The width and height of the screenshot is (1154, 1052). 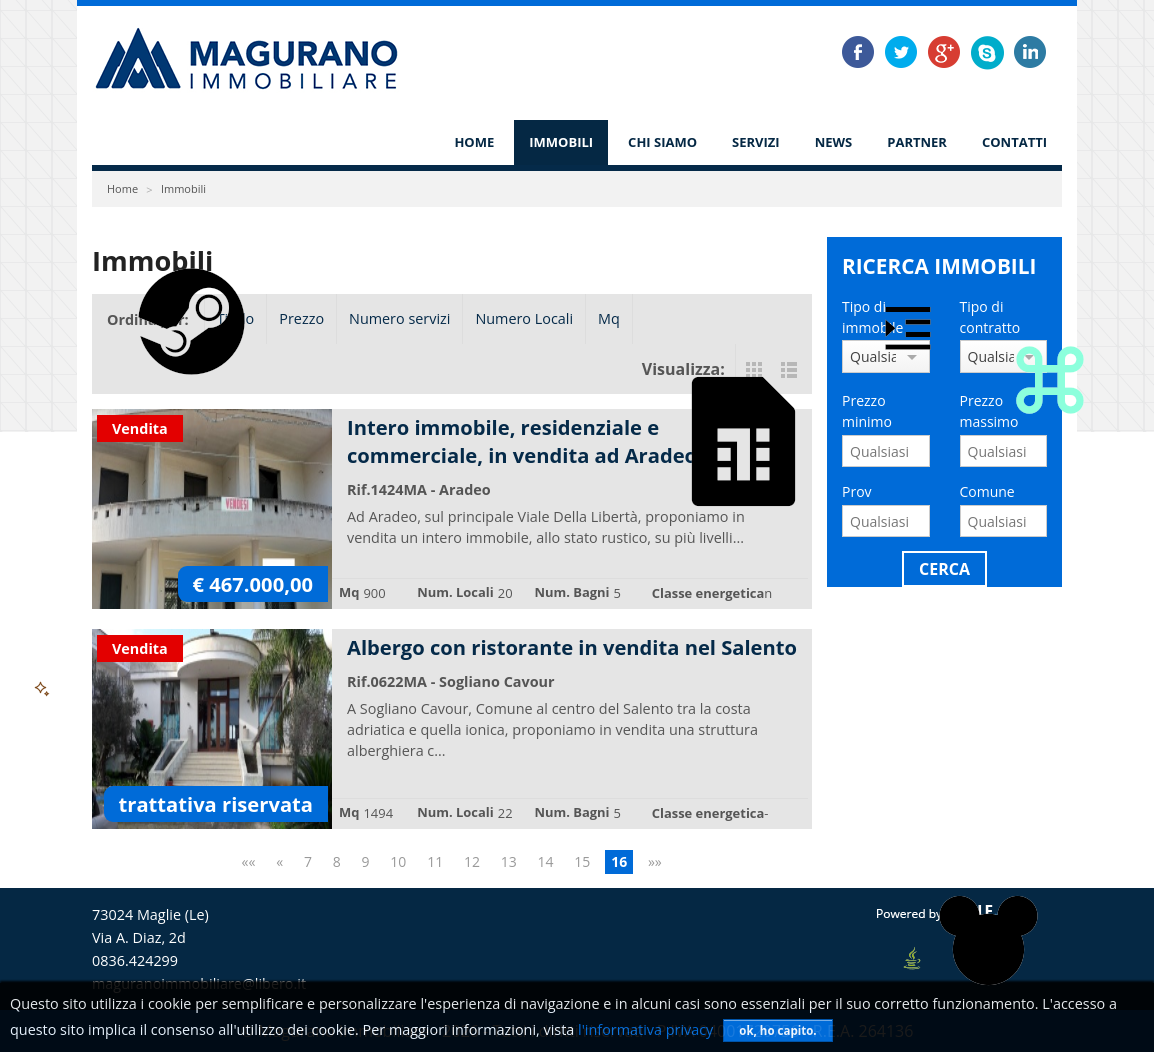 I want to click on increase text indentation, so click(x=908, y=327).